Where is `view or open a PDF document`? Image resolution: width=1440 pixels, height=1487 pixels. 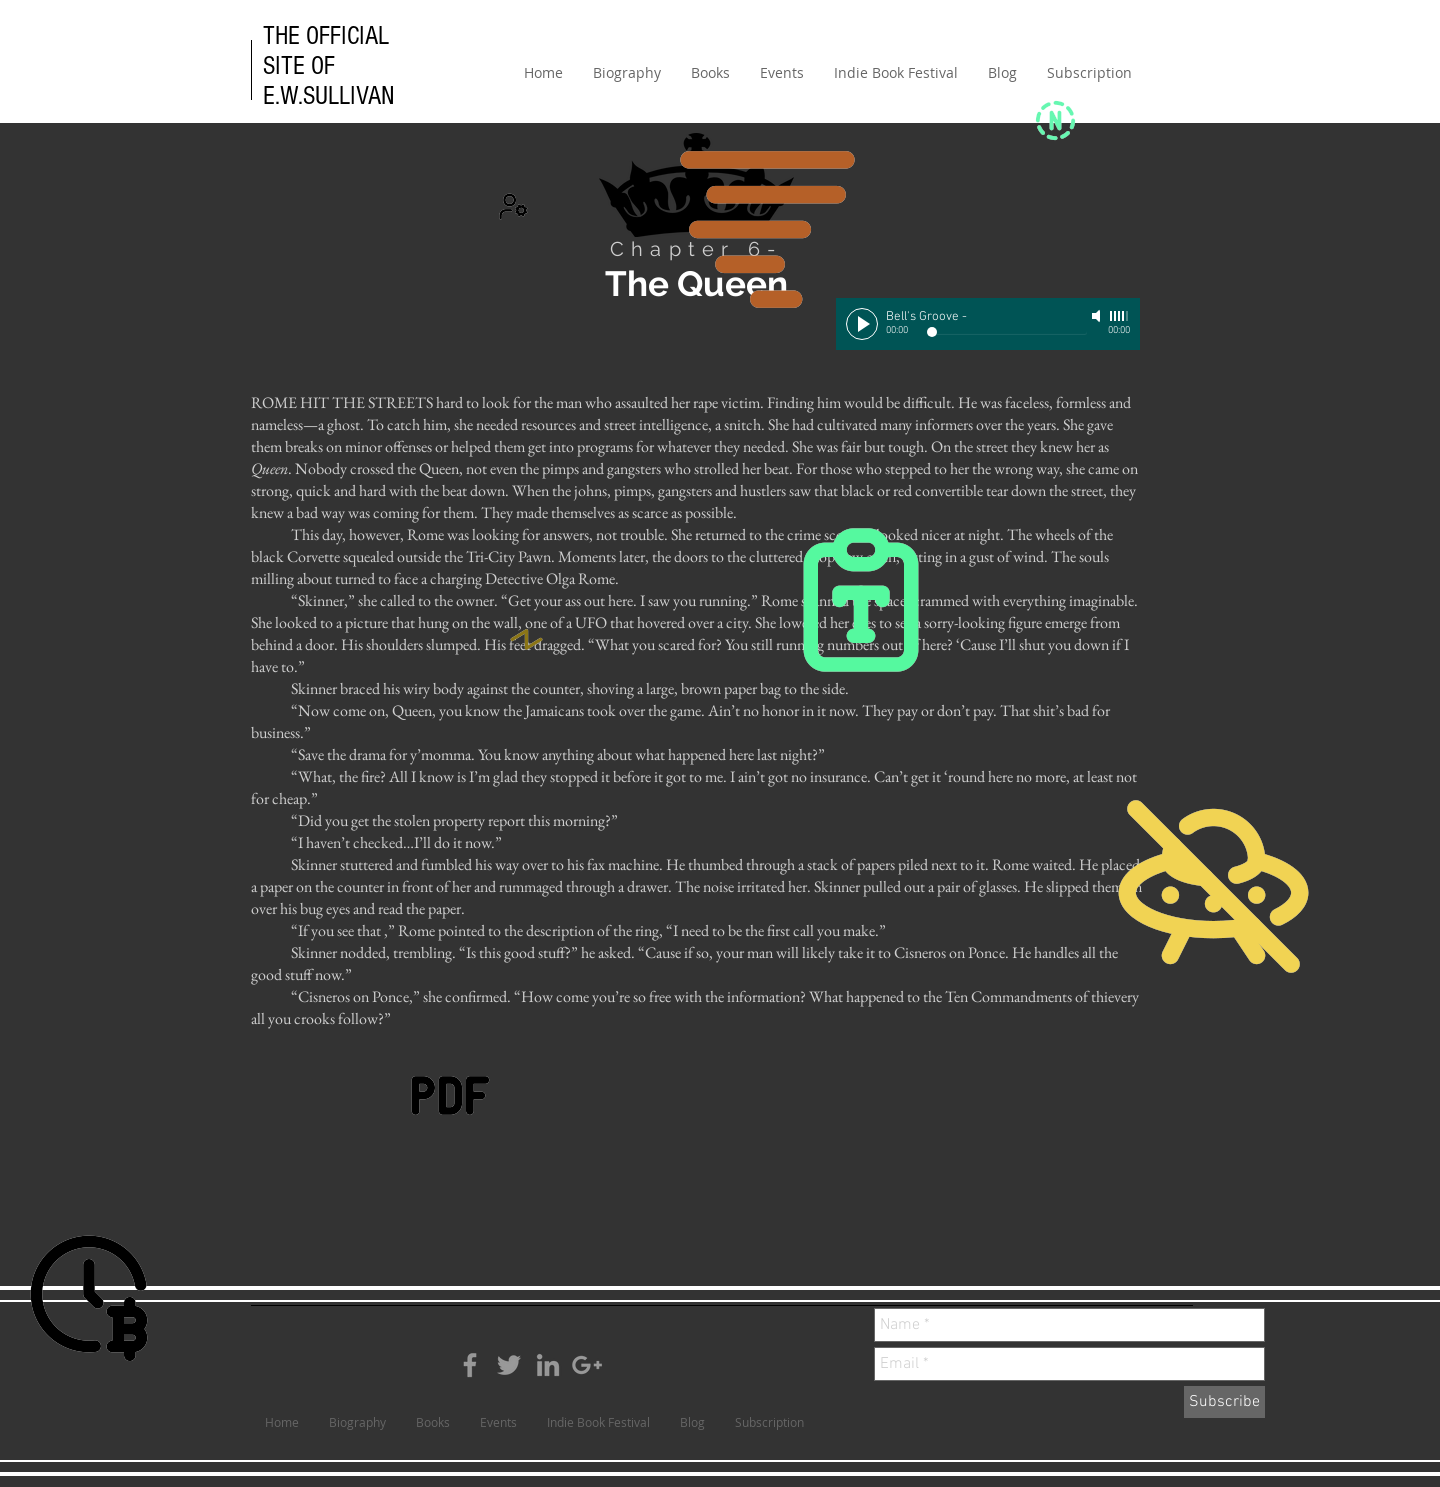 view or open a PDF document is located at coordinates (450, 1095).